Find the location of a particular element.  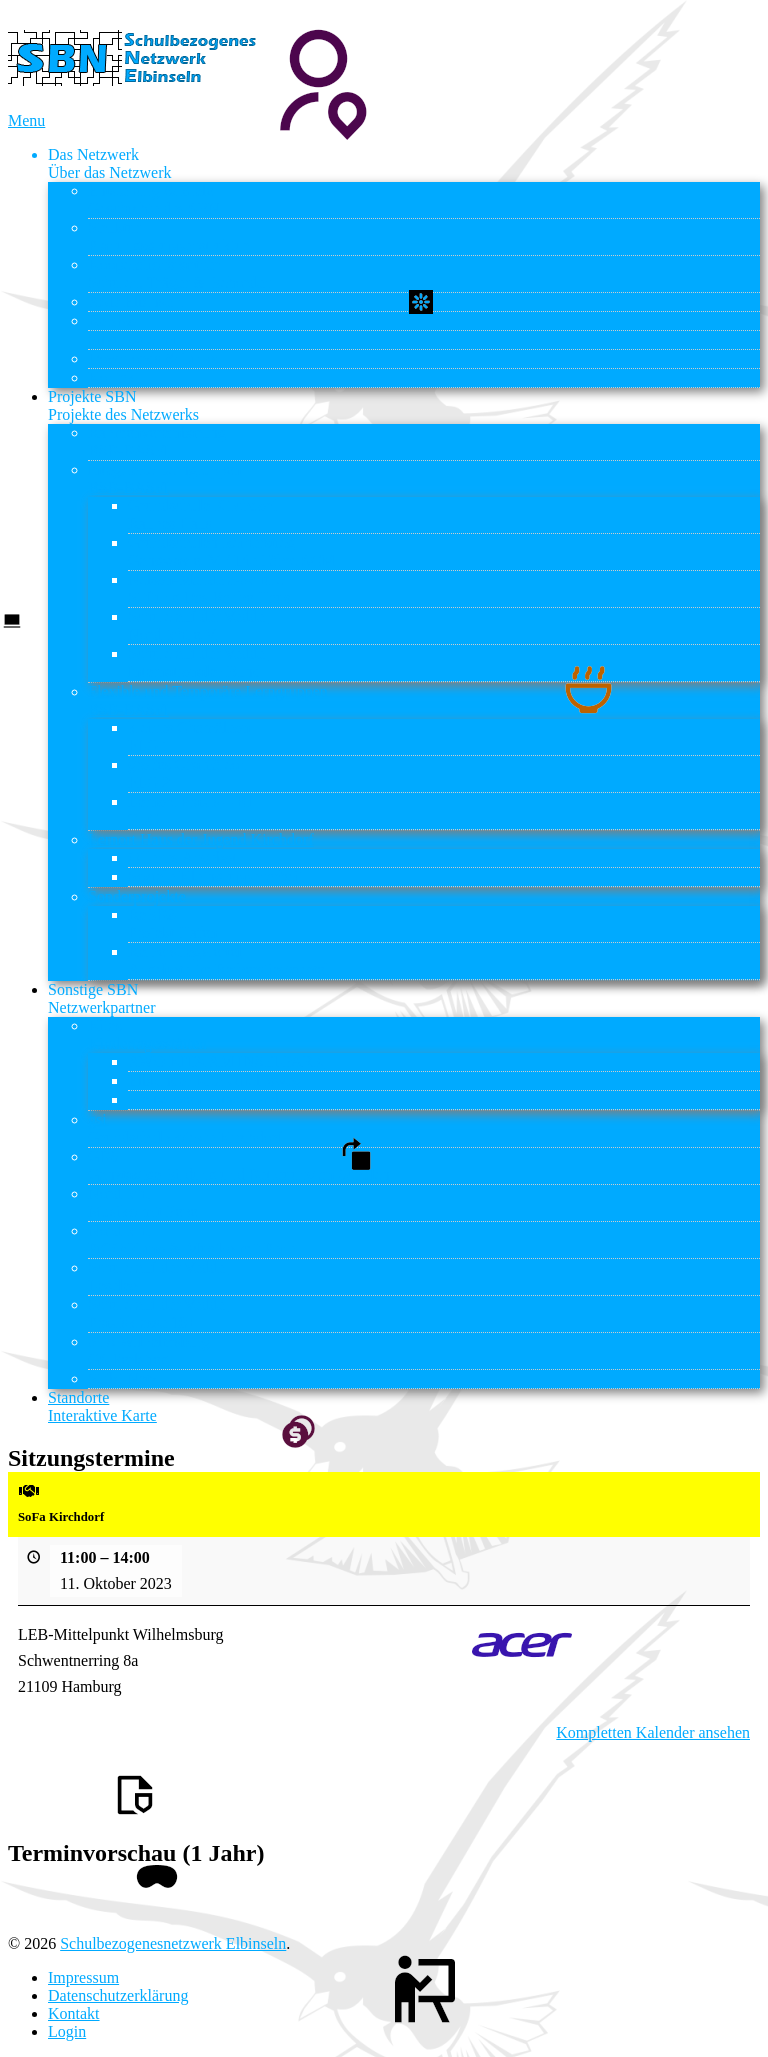

view food or dining options is located at coordinates (588, 692).